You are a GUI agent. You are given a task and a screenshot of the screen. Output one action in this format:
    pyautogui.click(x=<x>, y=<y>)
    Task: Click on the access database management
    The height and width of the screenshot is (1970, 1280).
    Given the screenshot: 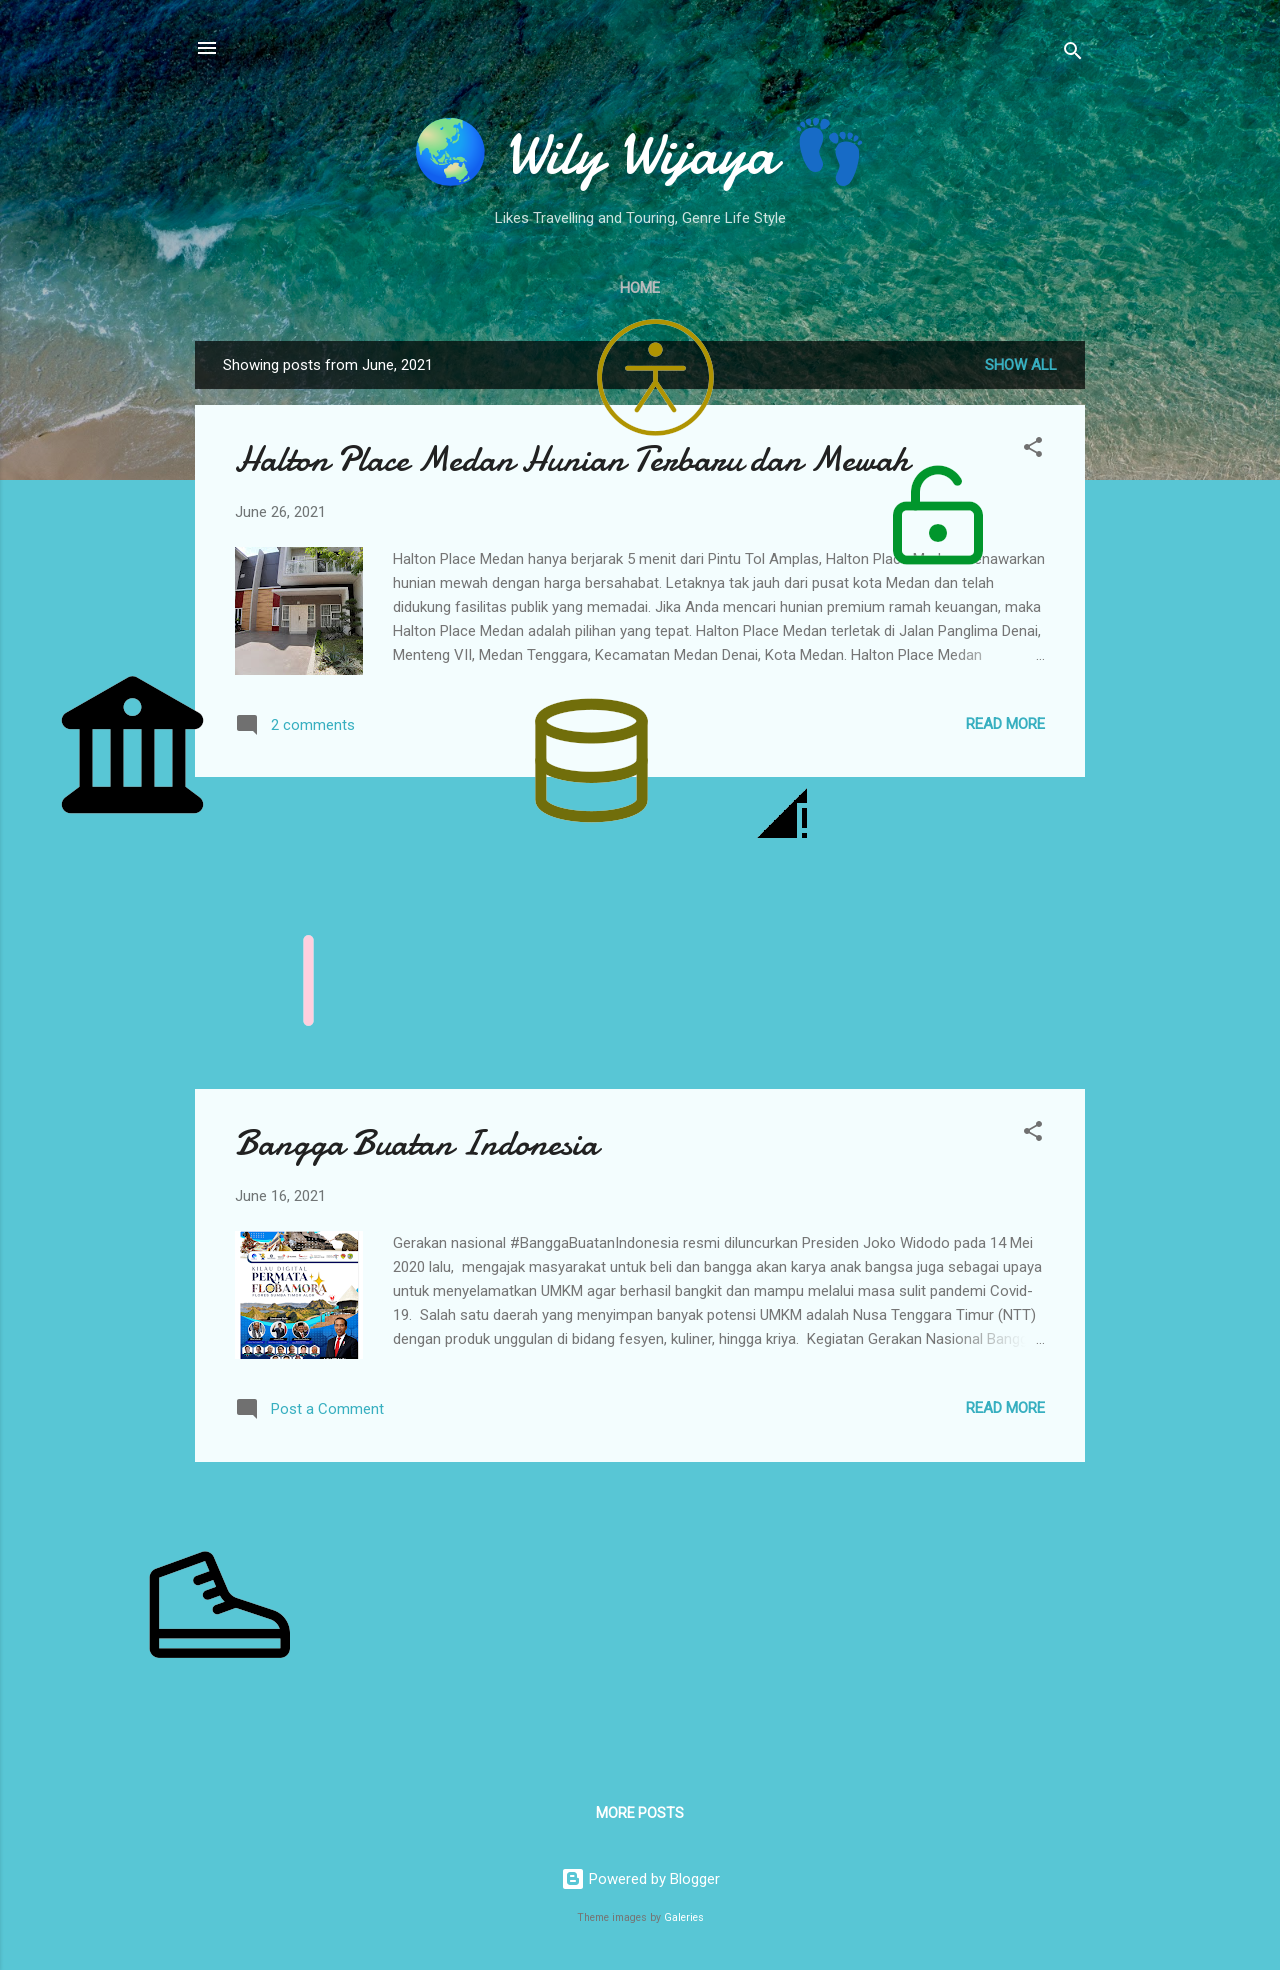 What is the action you would take?
    pyautogui.click(x=591, y=760)
    